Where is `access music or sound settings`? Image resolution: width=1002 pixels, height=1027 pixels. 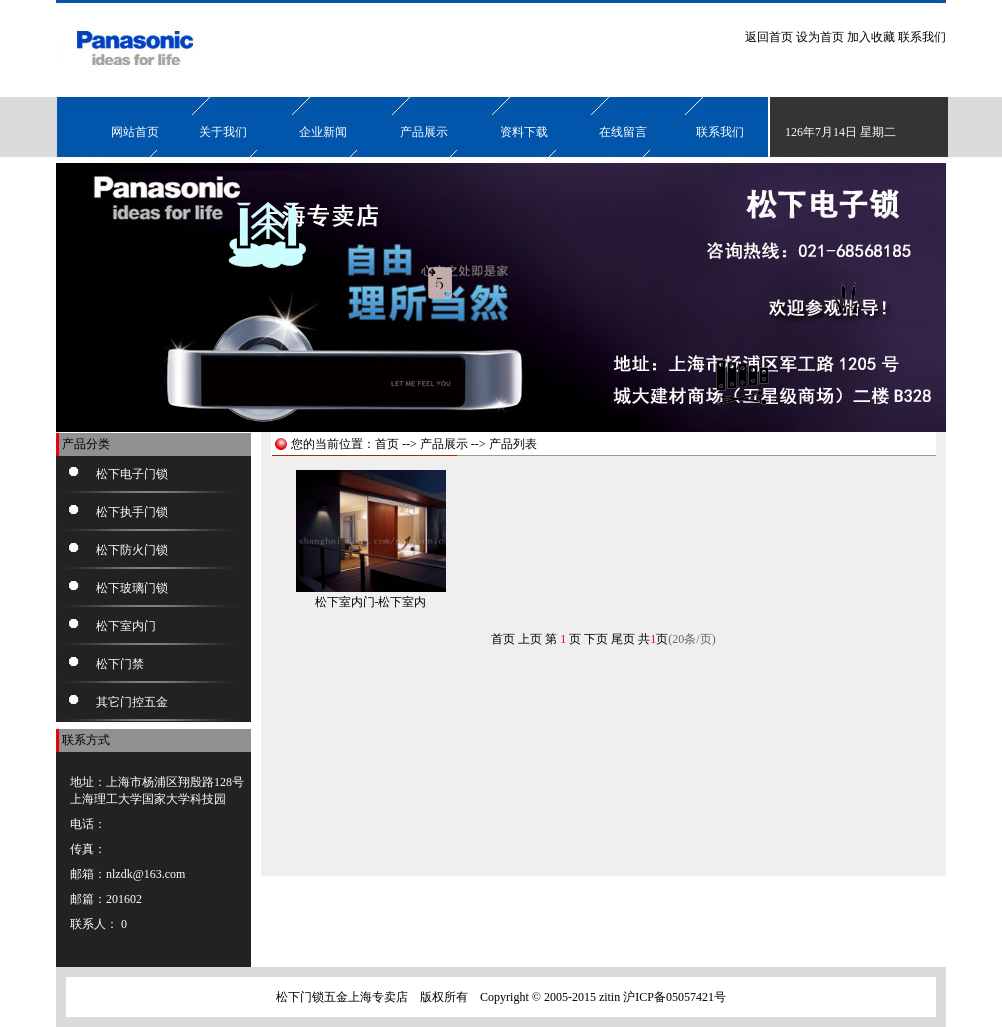 access music or sound settings is located at coordinates (742, 382).